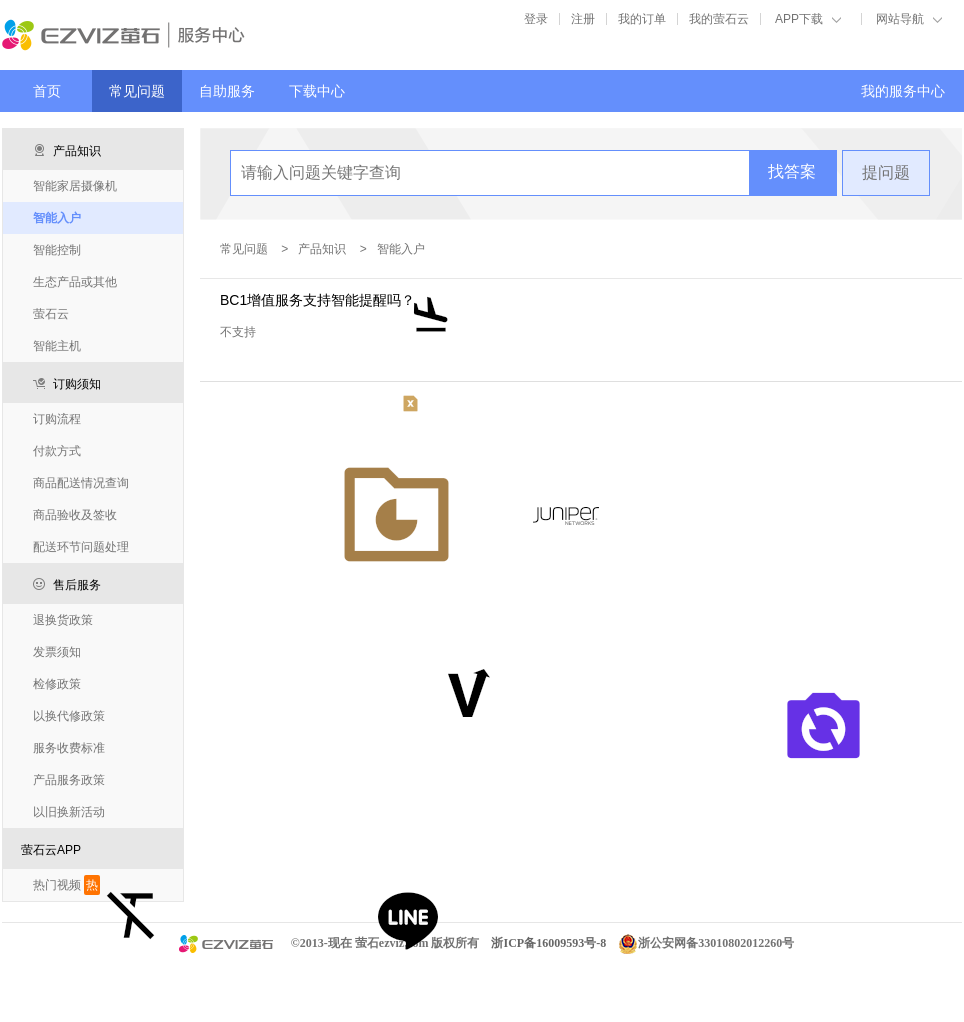  Describe the element at coordinates (566, 516) in the screenshot. I see `juniper networks company logo` at that location.